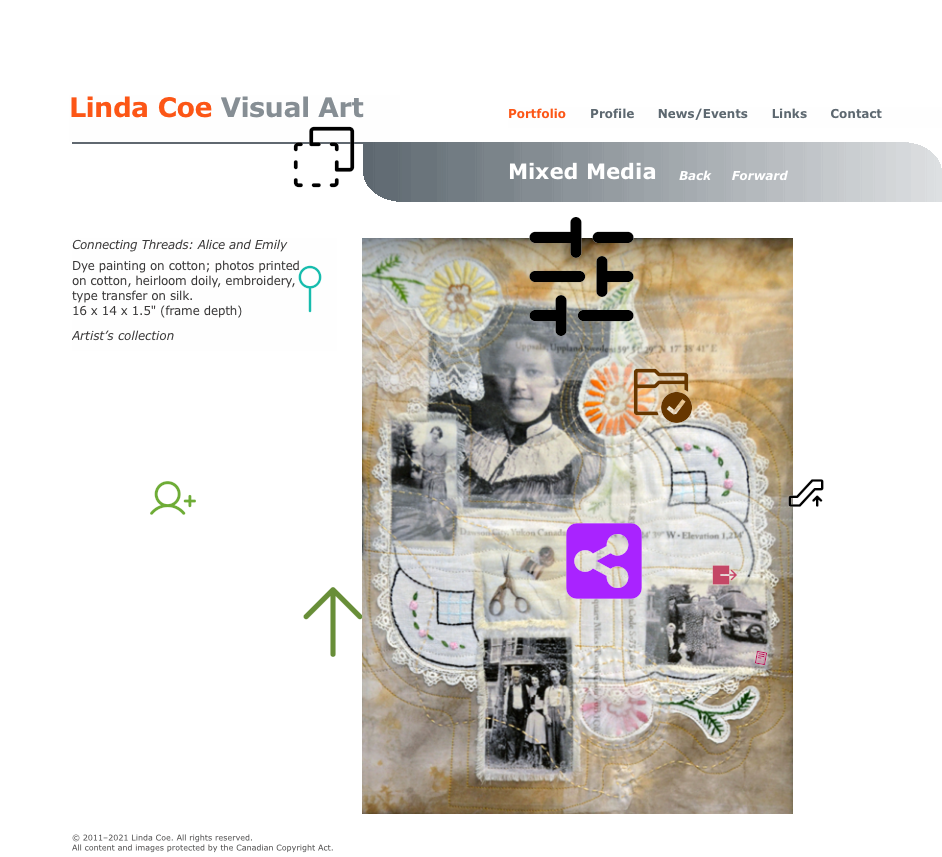 The width and height of the screenshot is (942, 857). What do you see at coordinates (333, 622) in the screenshot?
I see `scroll to top of page` at bounding box center [333, 622].